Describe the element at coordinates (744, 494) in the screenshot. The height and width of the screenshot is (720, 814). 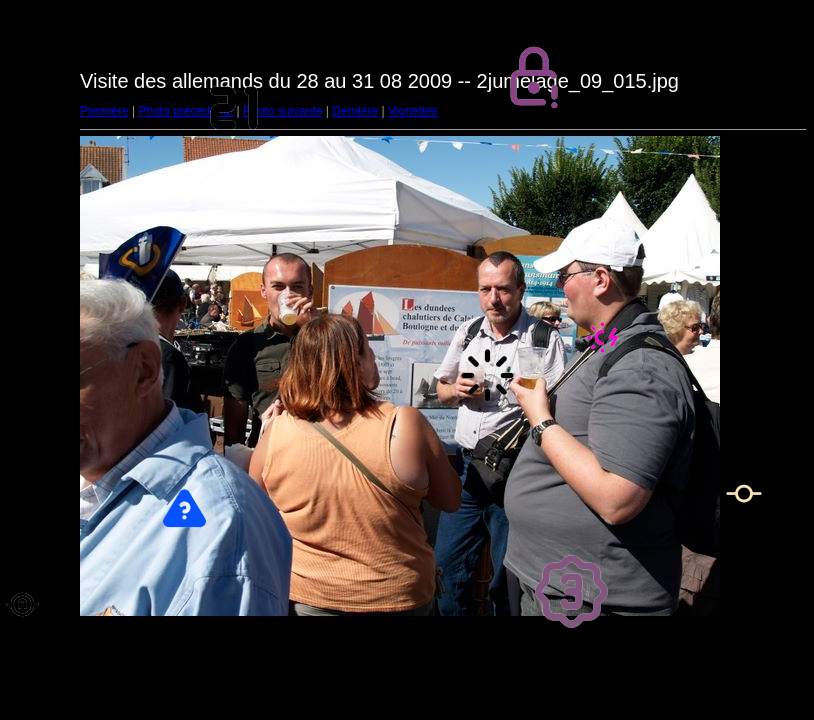
I see `view commit details in a repository` at that location.